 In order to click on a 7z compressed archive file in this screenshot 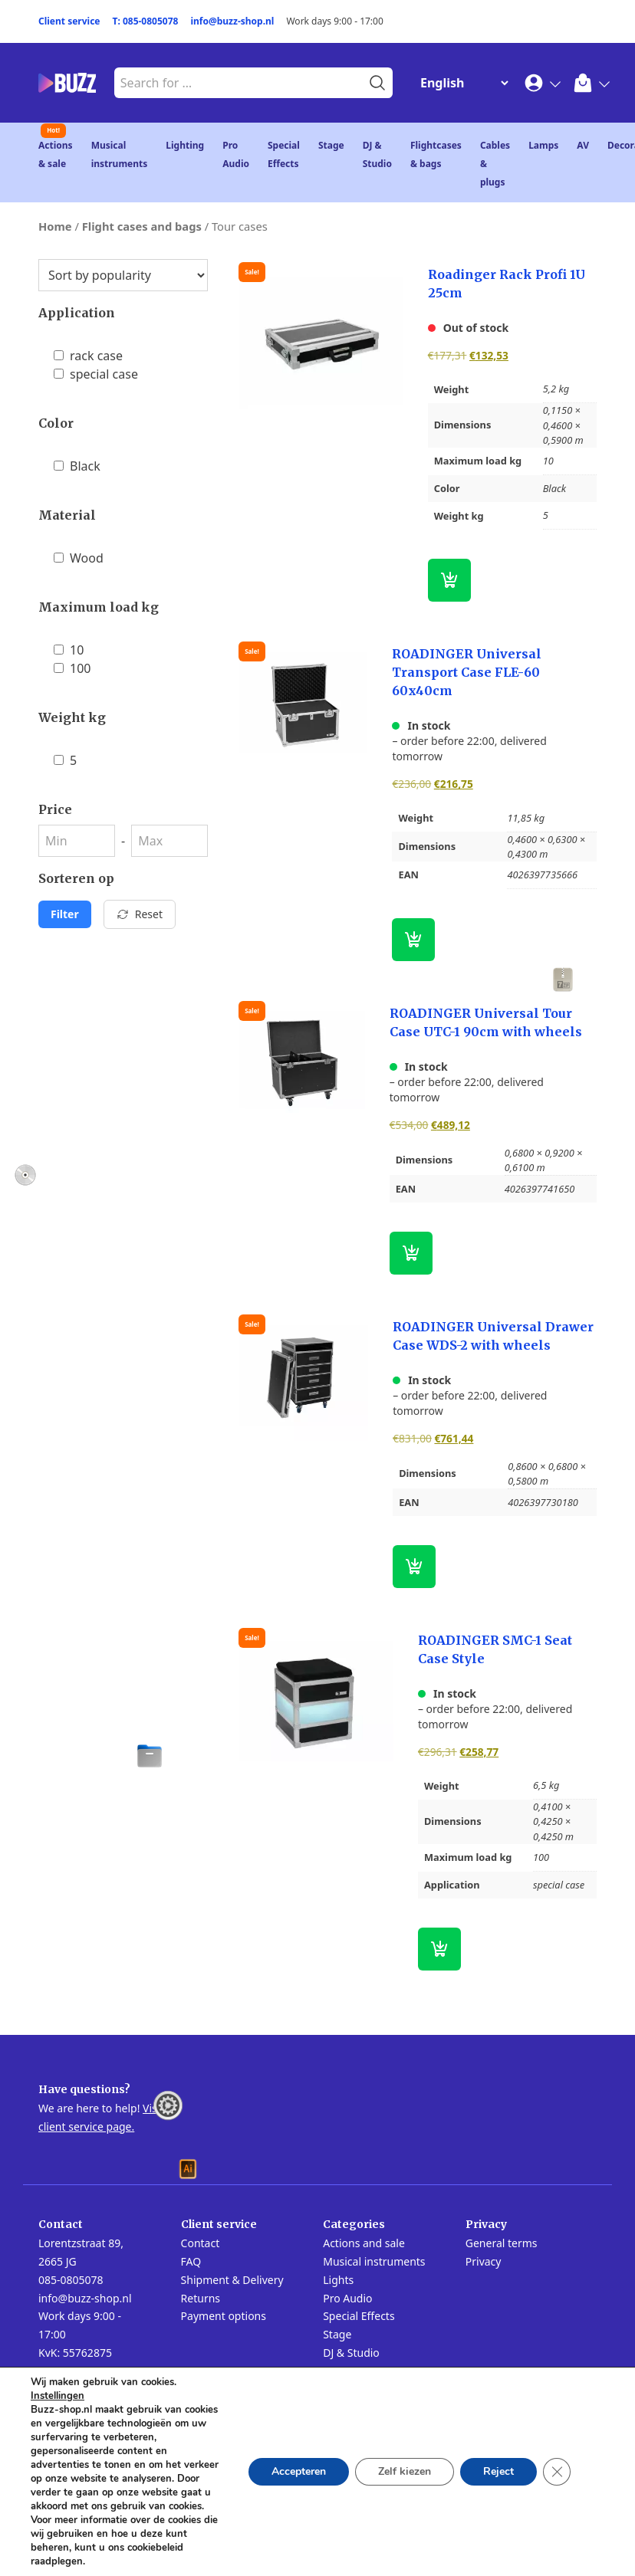, I will do `click(563, 980)`.